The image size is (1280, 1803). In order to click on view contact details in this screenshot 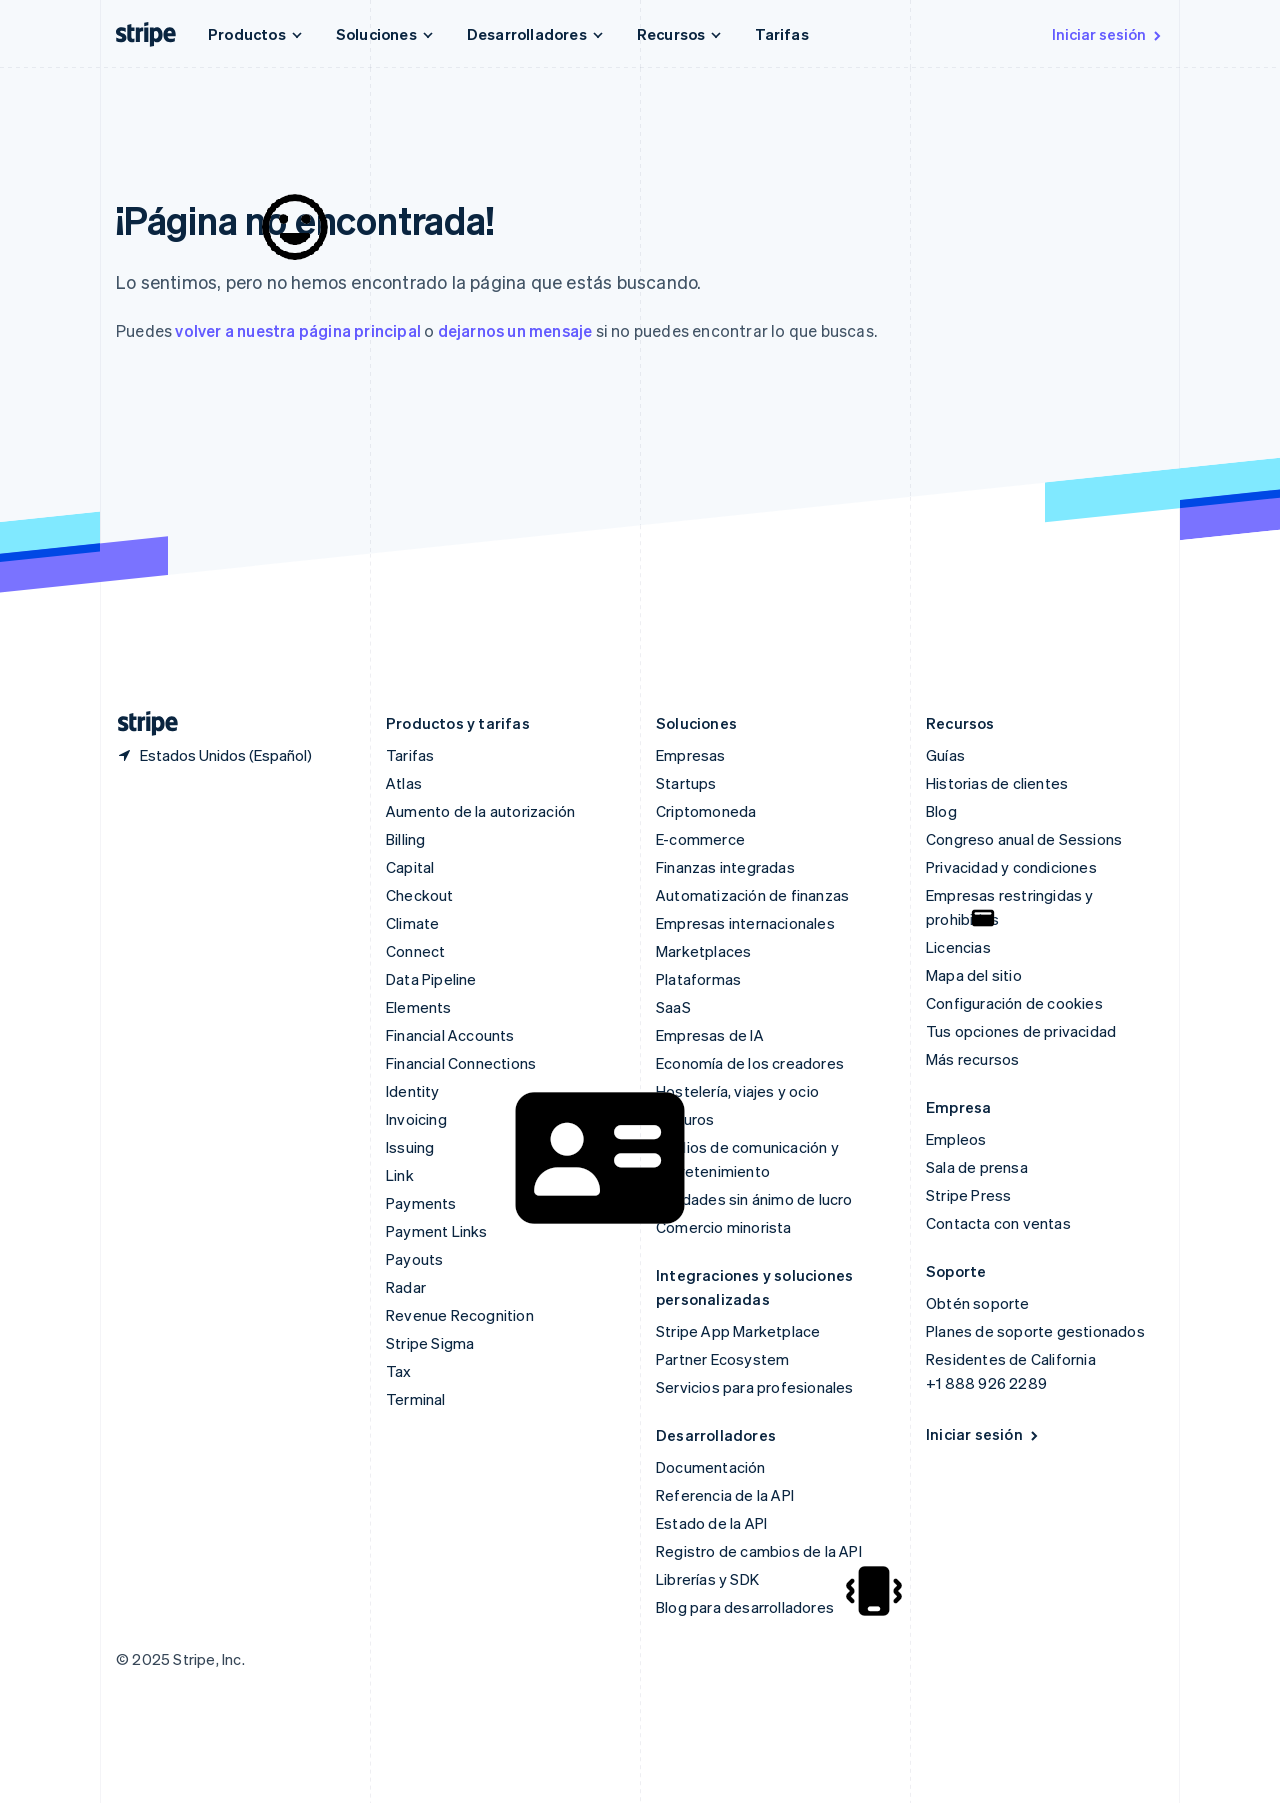, I will do `click(600, 1158)`.